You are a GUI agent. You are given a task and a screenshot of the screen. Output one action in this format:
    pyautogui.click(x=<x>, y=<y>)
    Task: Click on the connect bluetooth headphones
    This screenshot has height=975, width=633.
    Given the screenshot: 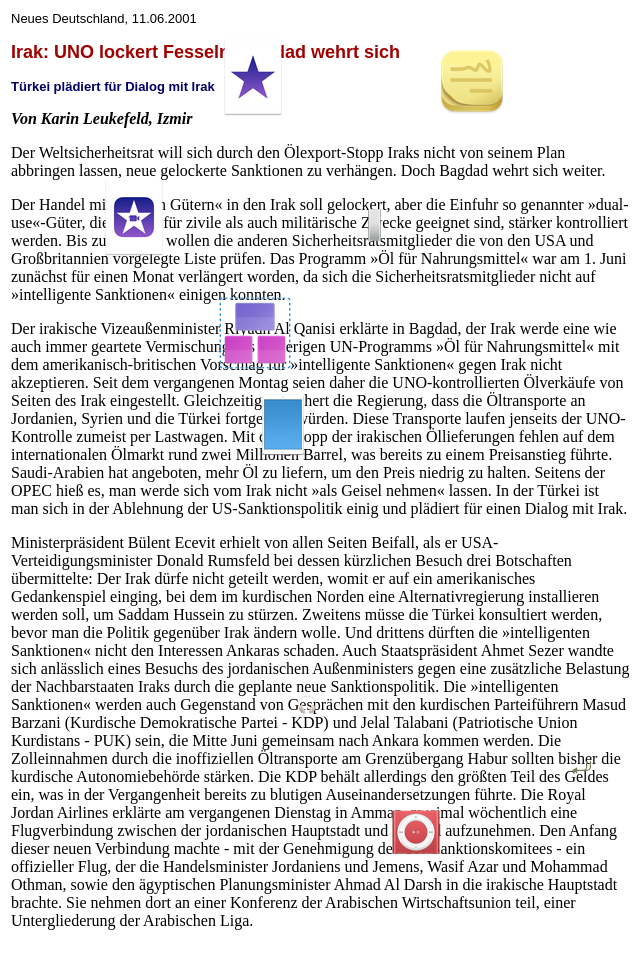 What is the action you would take?
    pyautogui.click(x=307, y=705)
    